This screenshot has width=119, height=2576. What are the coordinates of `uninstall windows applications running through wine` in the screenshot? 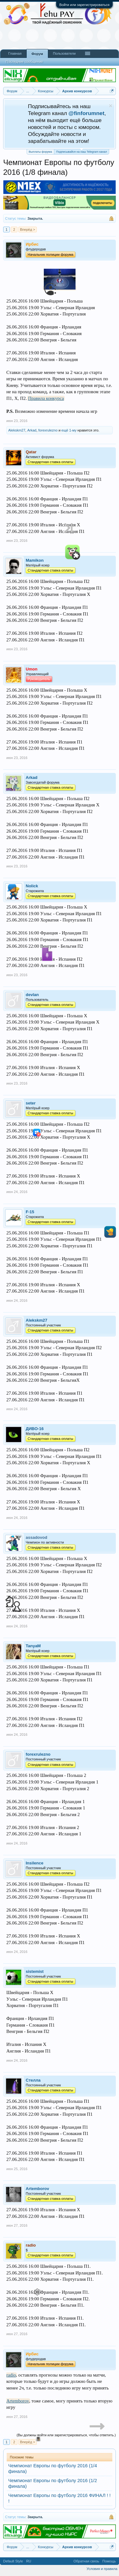 It's located at (36, 1132).